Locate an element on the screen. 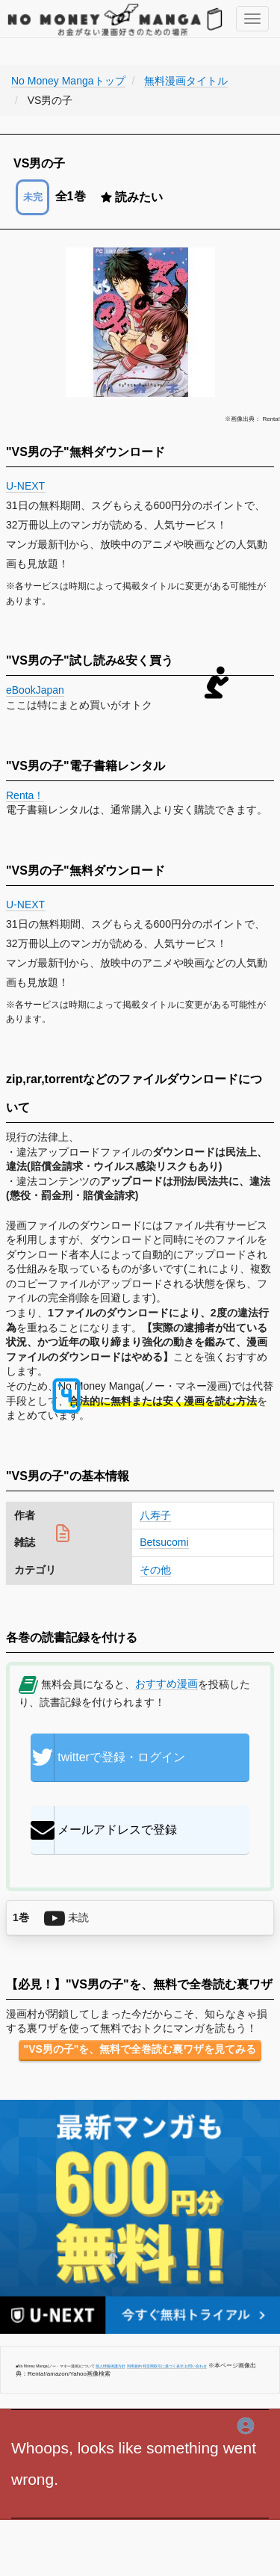 The image size is (280, 2576). select the four of clubs card is located at coordinates (66, 1396).